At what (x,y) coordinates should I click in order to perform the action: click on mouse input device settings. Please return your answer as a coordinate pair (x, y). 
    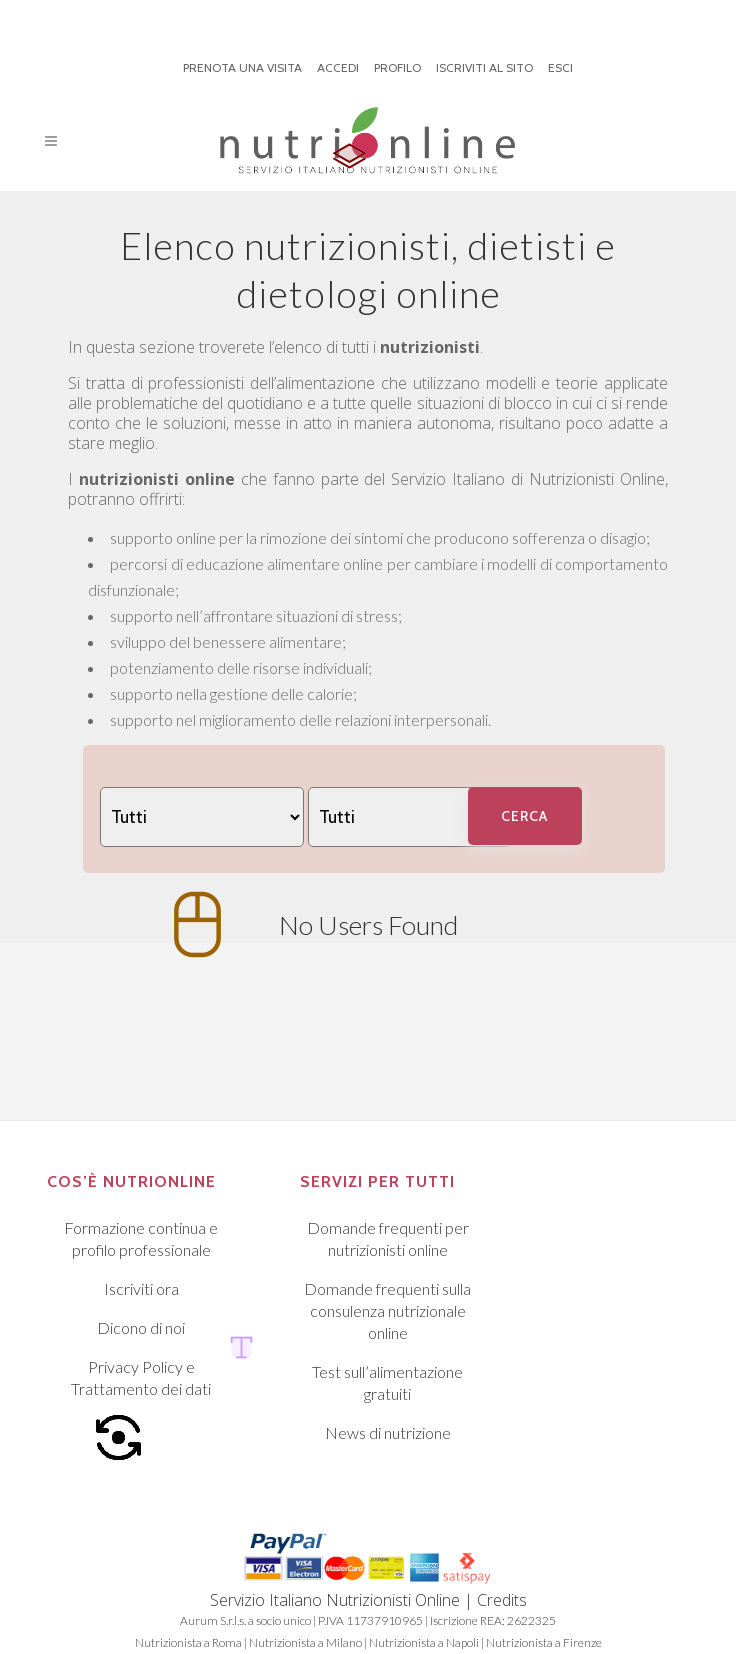
    Looking at the image, I should click on (197, 924).